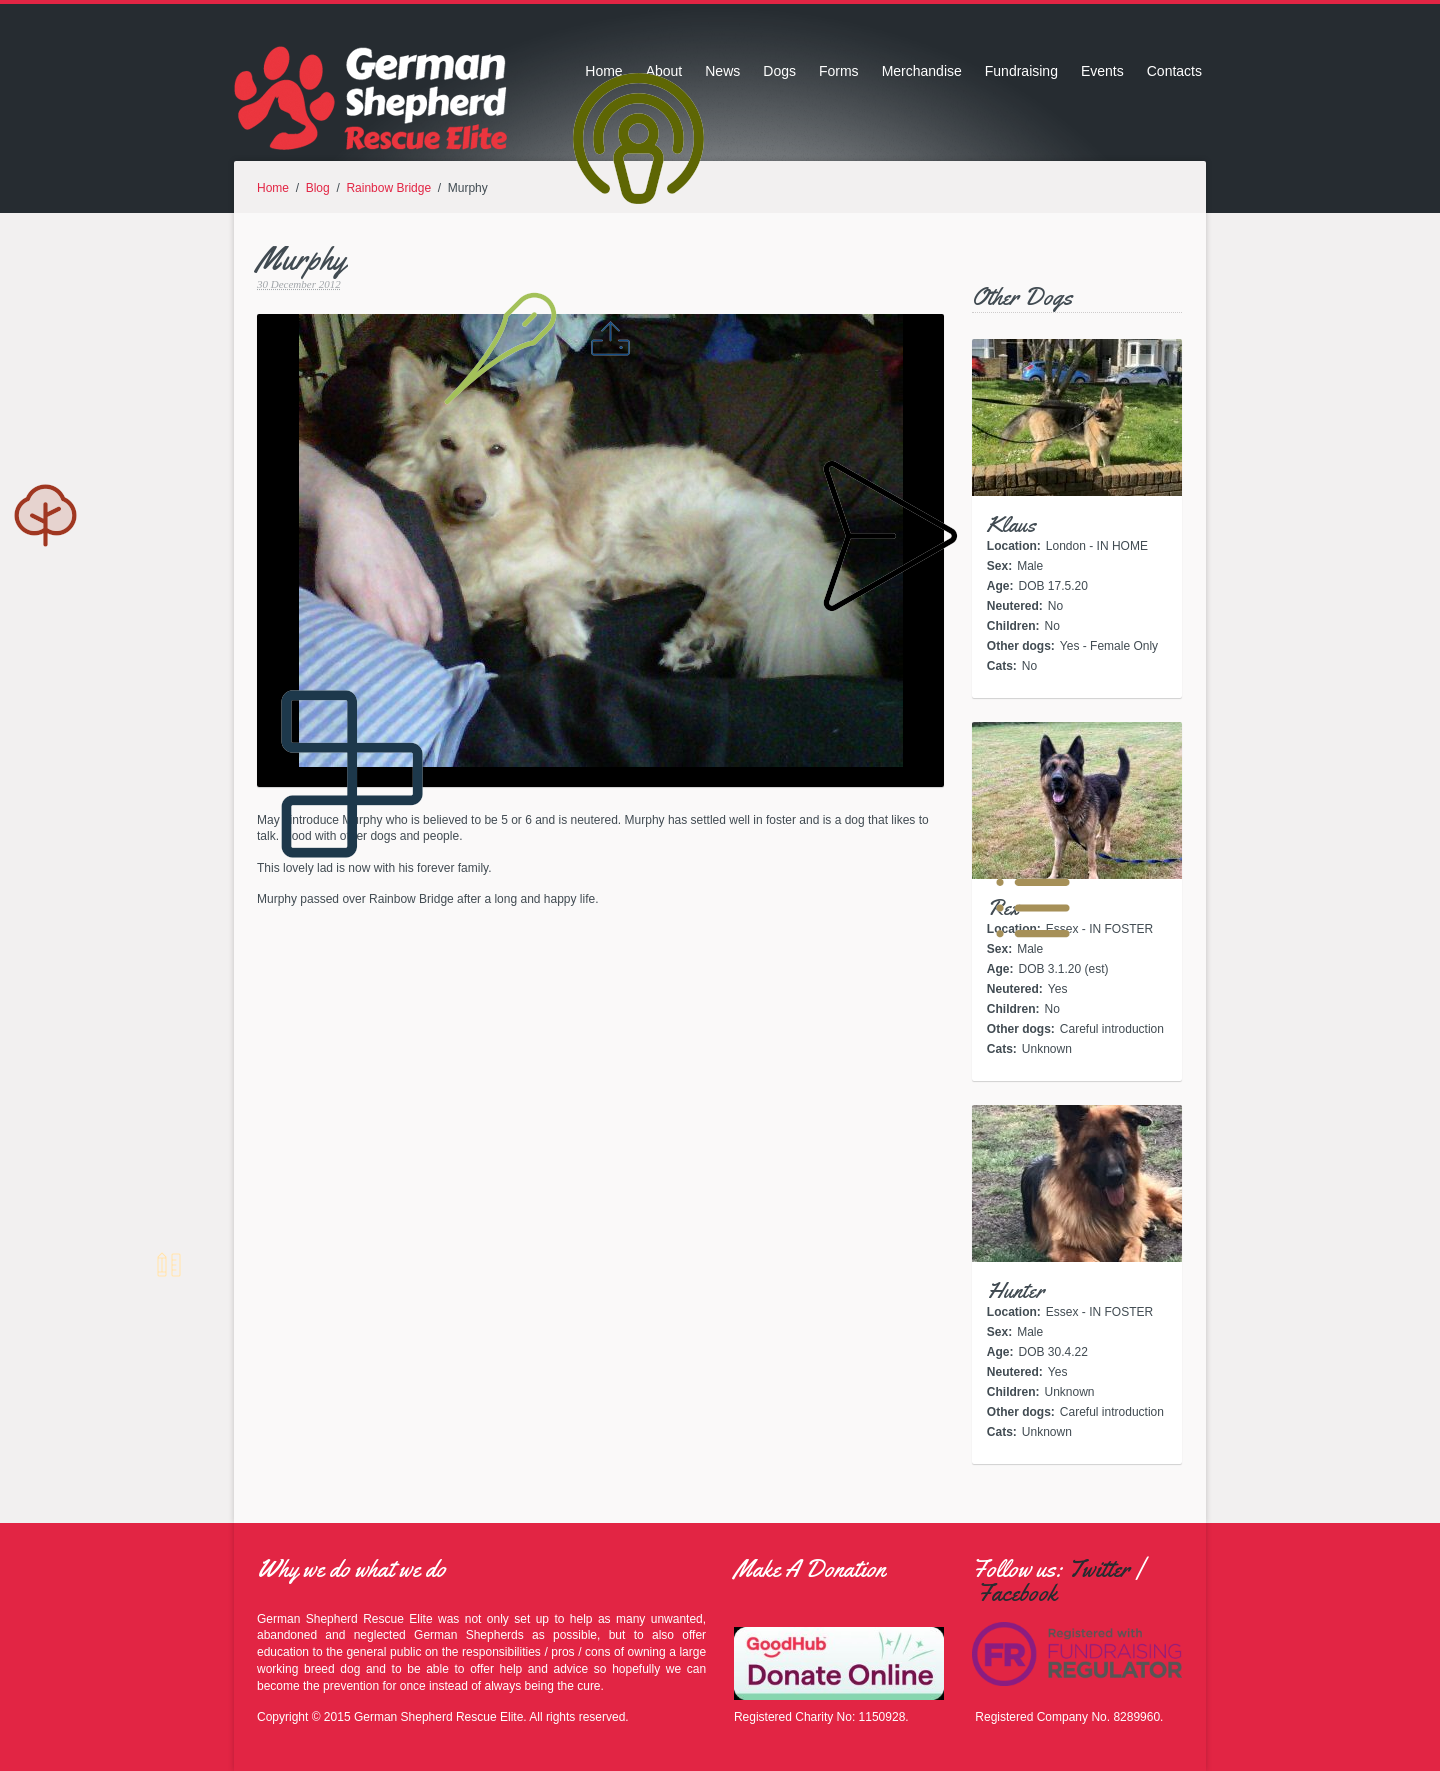 Image resolution: width=1440 pixels, height=1771 pixels. I want to click on access sewing or crafting tools, so click(500, 348).